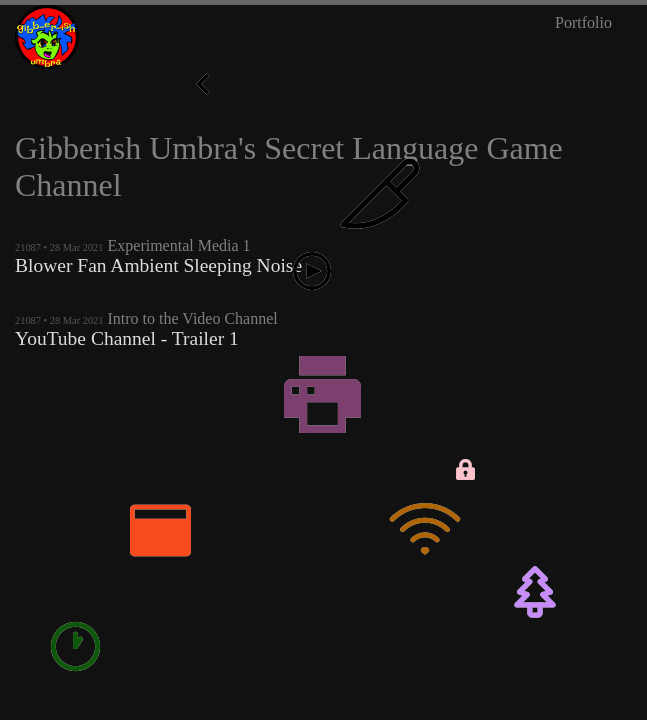  Describe the element at coordinates (425, 530) in the screenshot. I see `indicates wireless network connection status` at that location.